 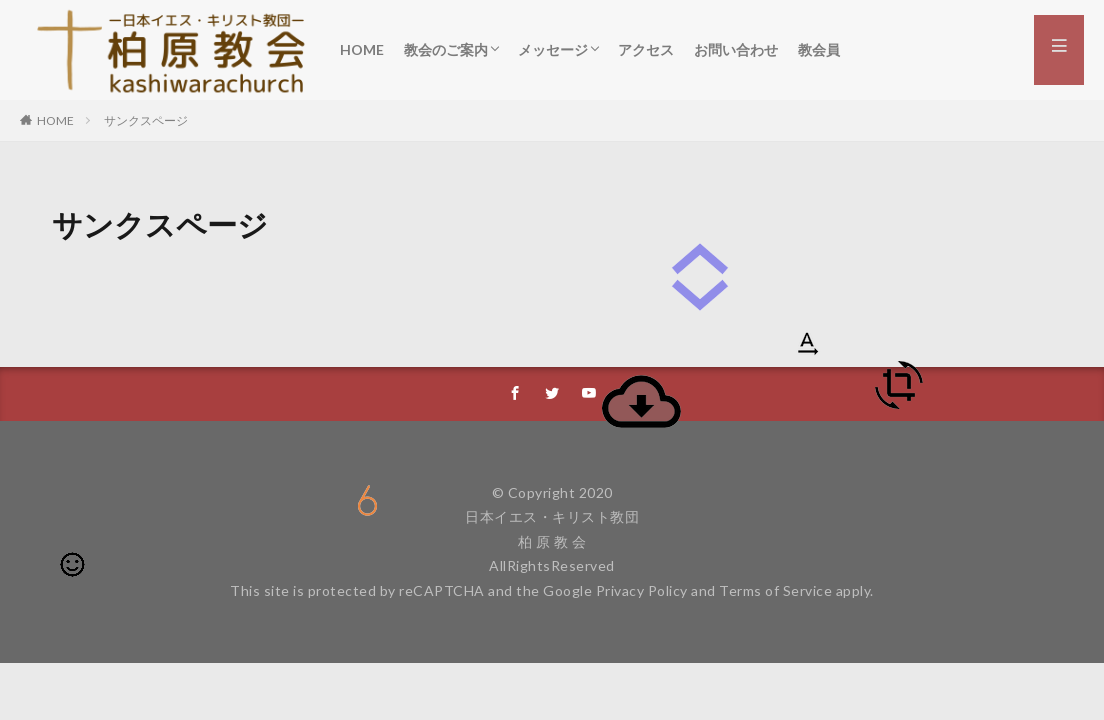 What do you see at coordinates (807, 344) in the screenshot?
I see `set text to horizontal orientation` at bounding box center [807, 344].